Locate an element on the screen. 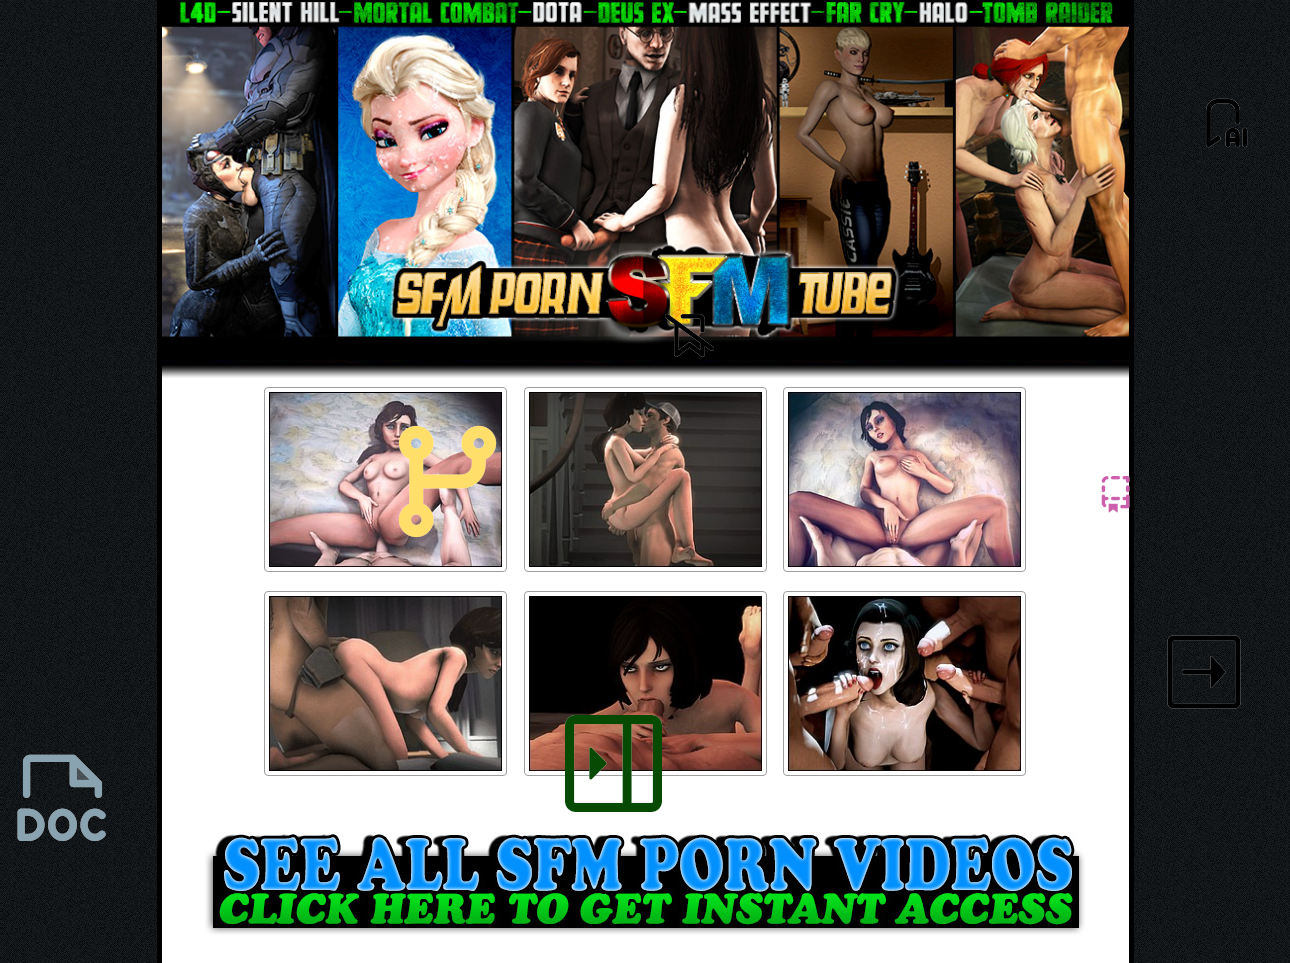 The width and height of the screenshot is (1290, 963). view repository branches is located at coordinates (447, 481).